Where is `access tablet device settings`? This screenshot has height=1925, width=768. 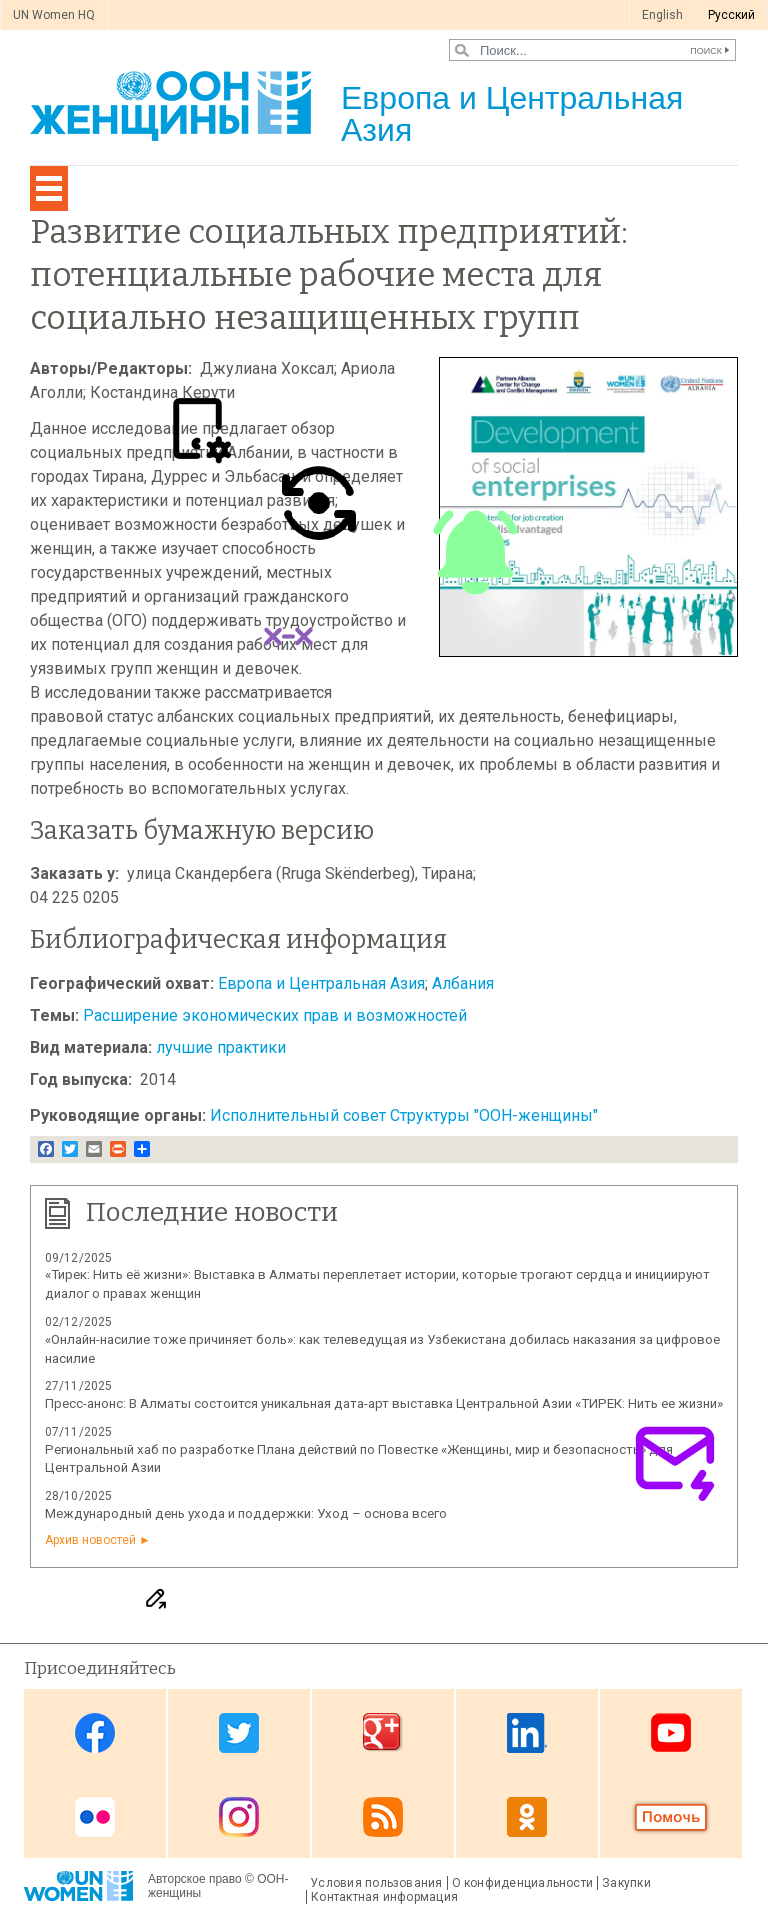 access tablet device settings is located at coordinates (197, 428).